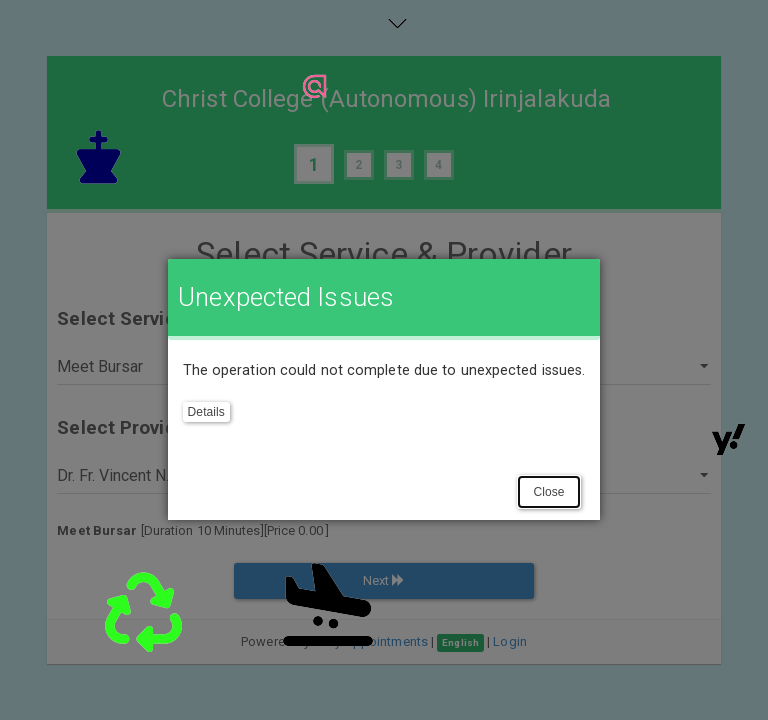 This screenshot has width=768, height=720. What do you see at coordinates (143, 610) in the screenshot?
I see `indicates recyclable item or material` at bounding box center [143, 610].